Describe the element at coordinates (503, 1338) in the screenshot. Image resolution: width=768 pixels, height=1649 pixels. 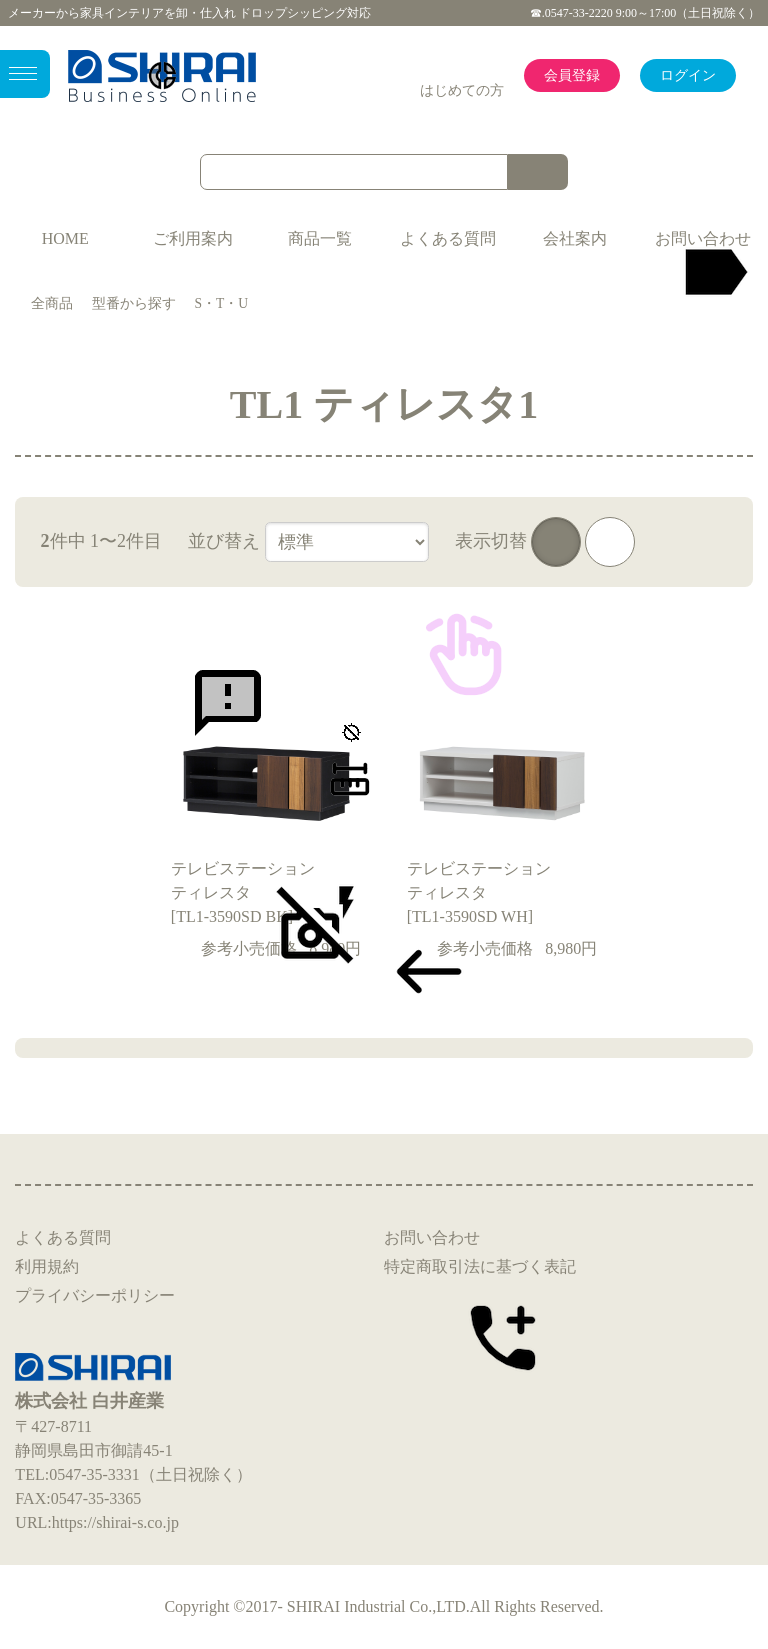
I see `add a new contact to your phone` at that location.